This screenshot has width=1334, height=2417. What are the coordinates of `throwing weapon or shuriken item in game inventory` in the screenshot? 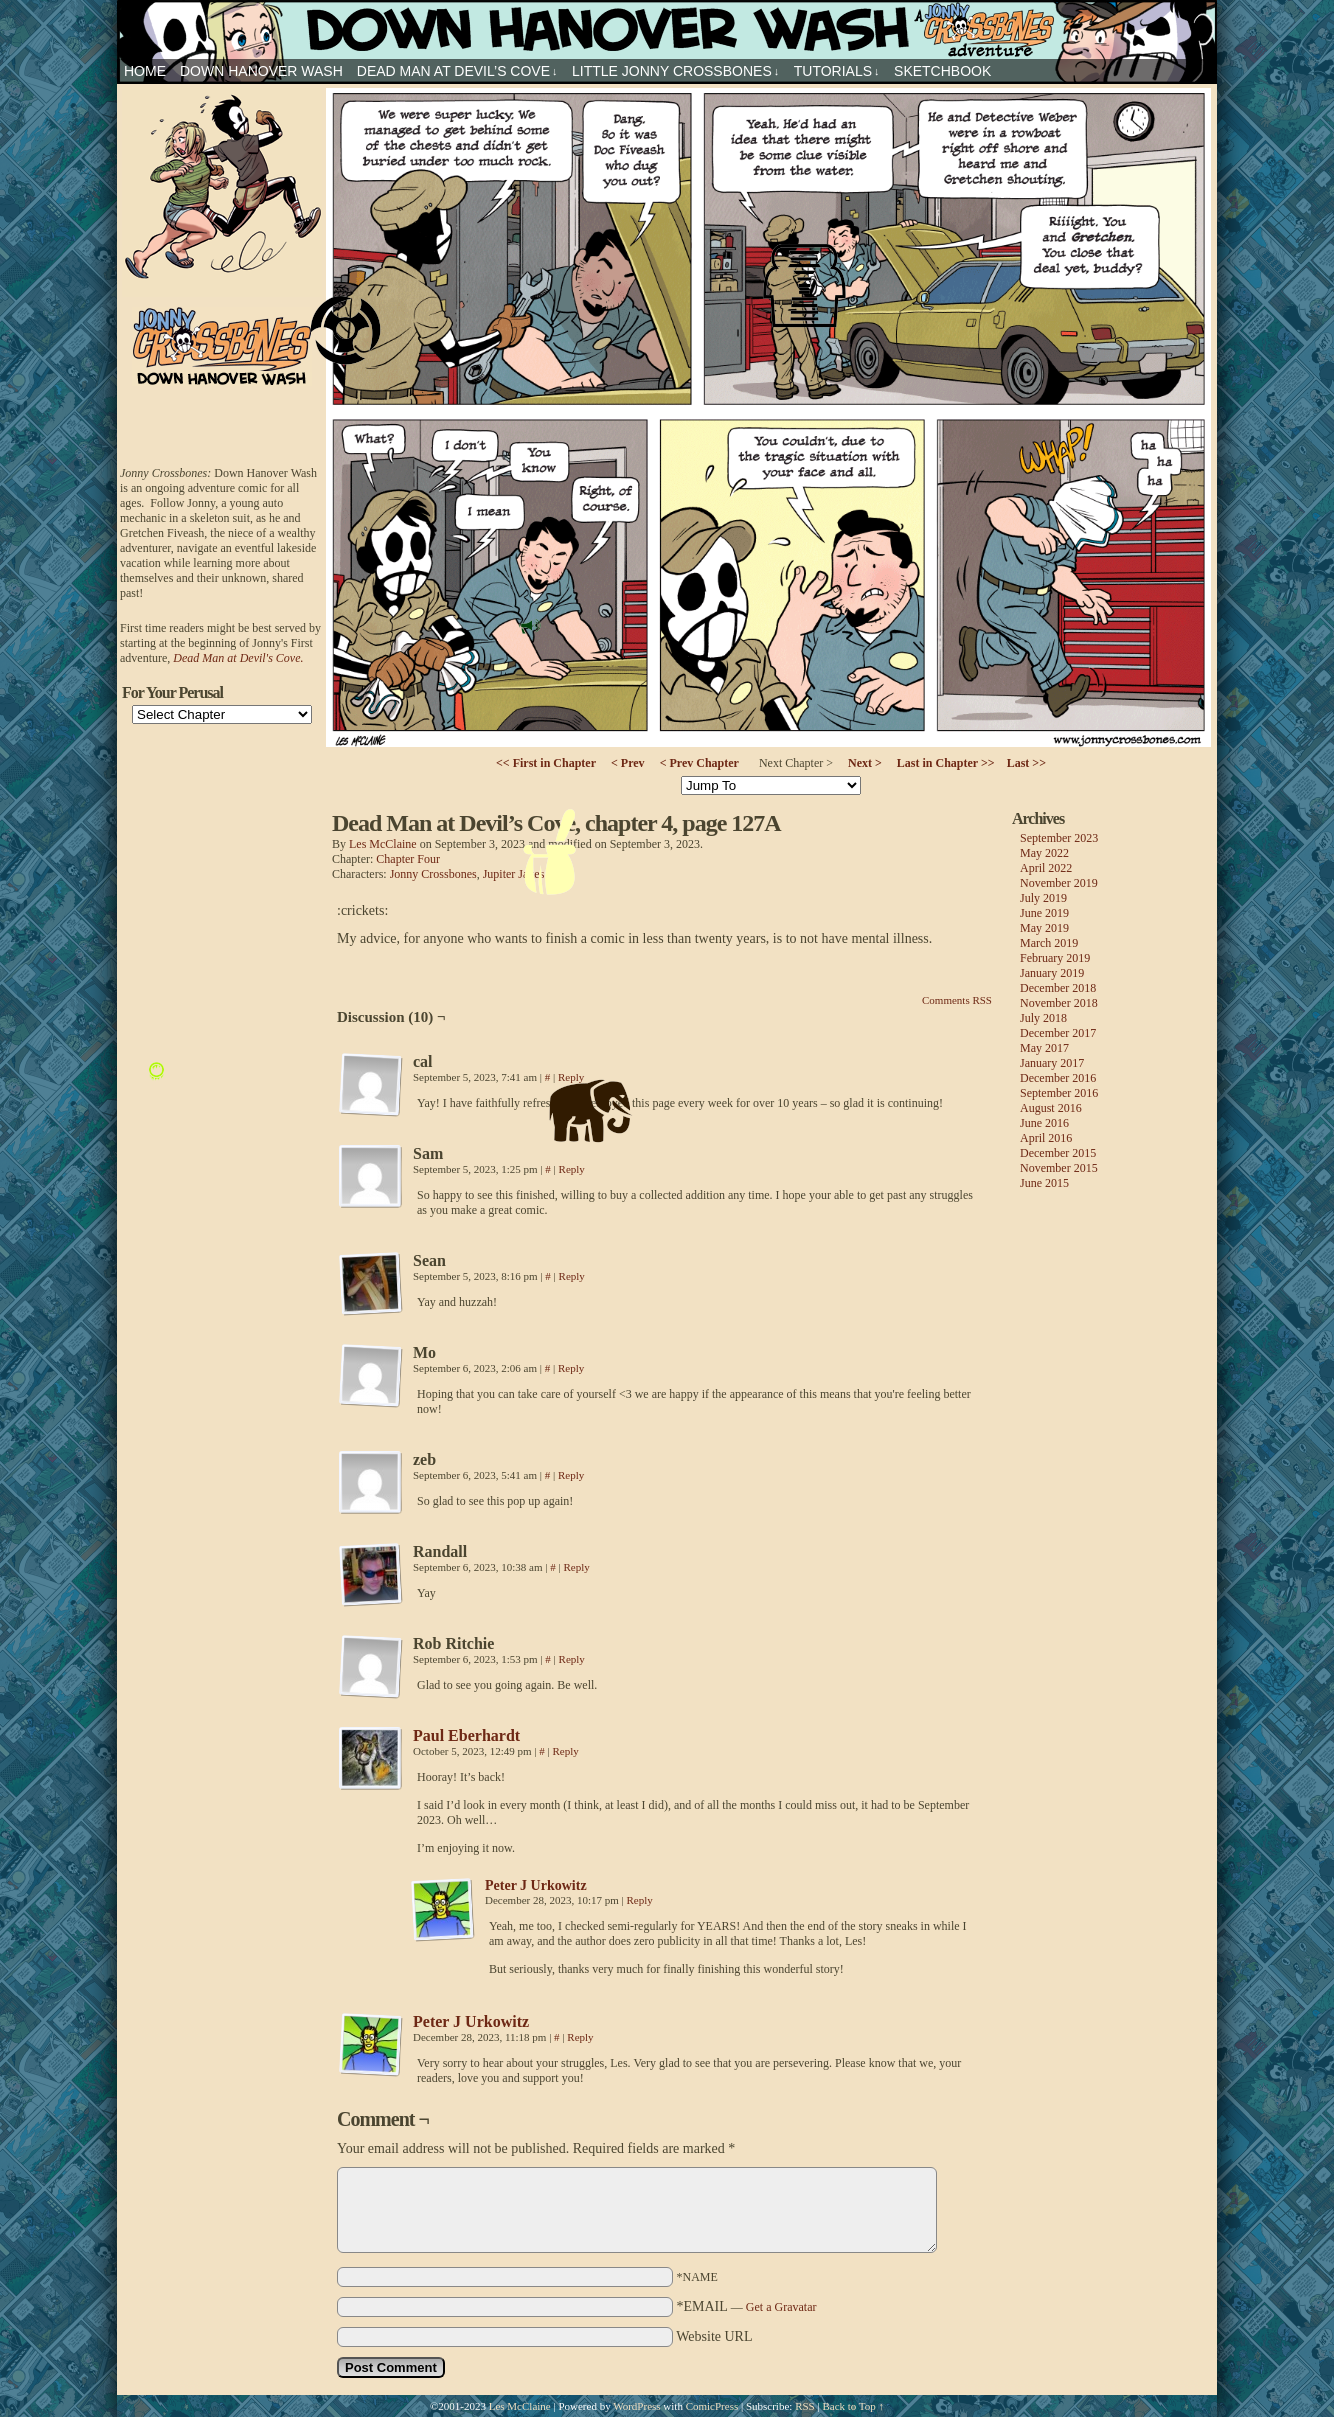 It's located at (345, 329).